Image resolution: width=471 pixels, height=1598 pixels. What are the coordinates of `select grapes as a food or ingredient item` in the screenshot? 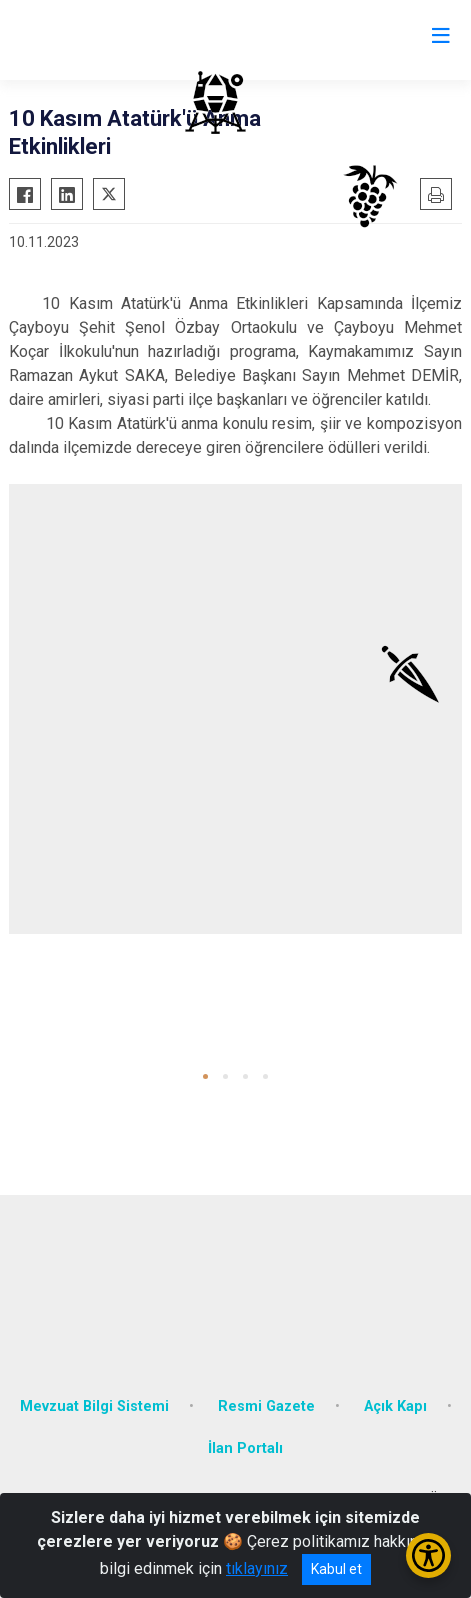 It's located at (370, 196).